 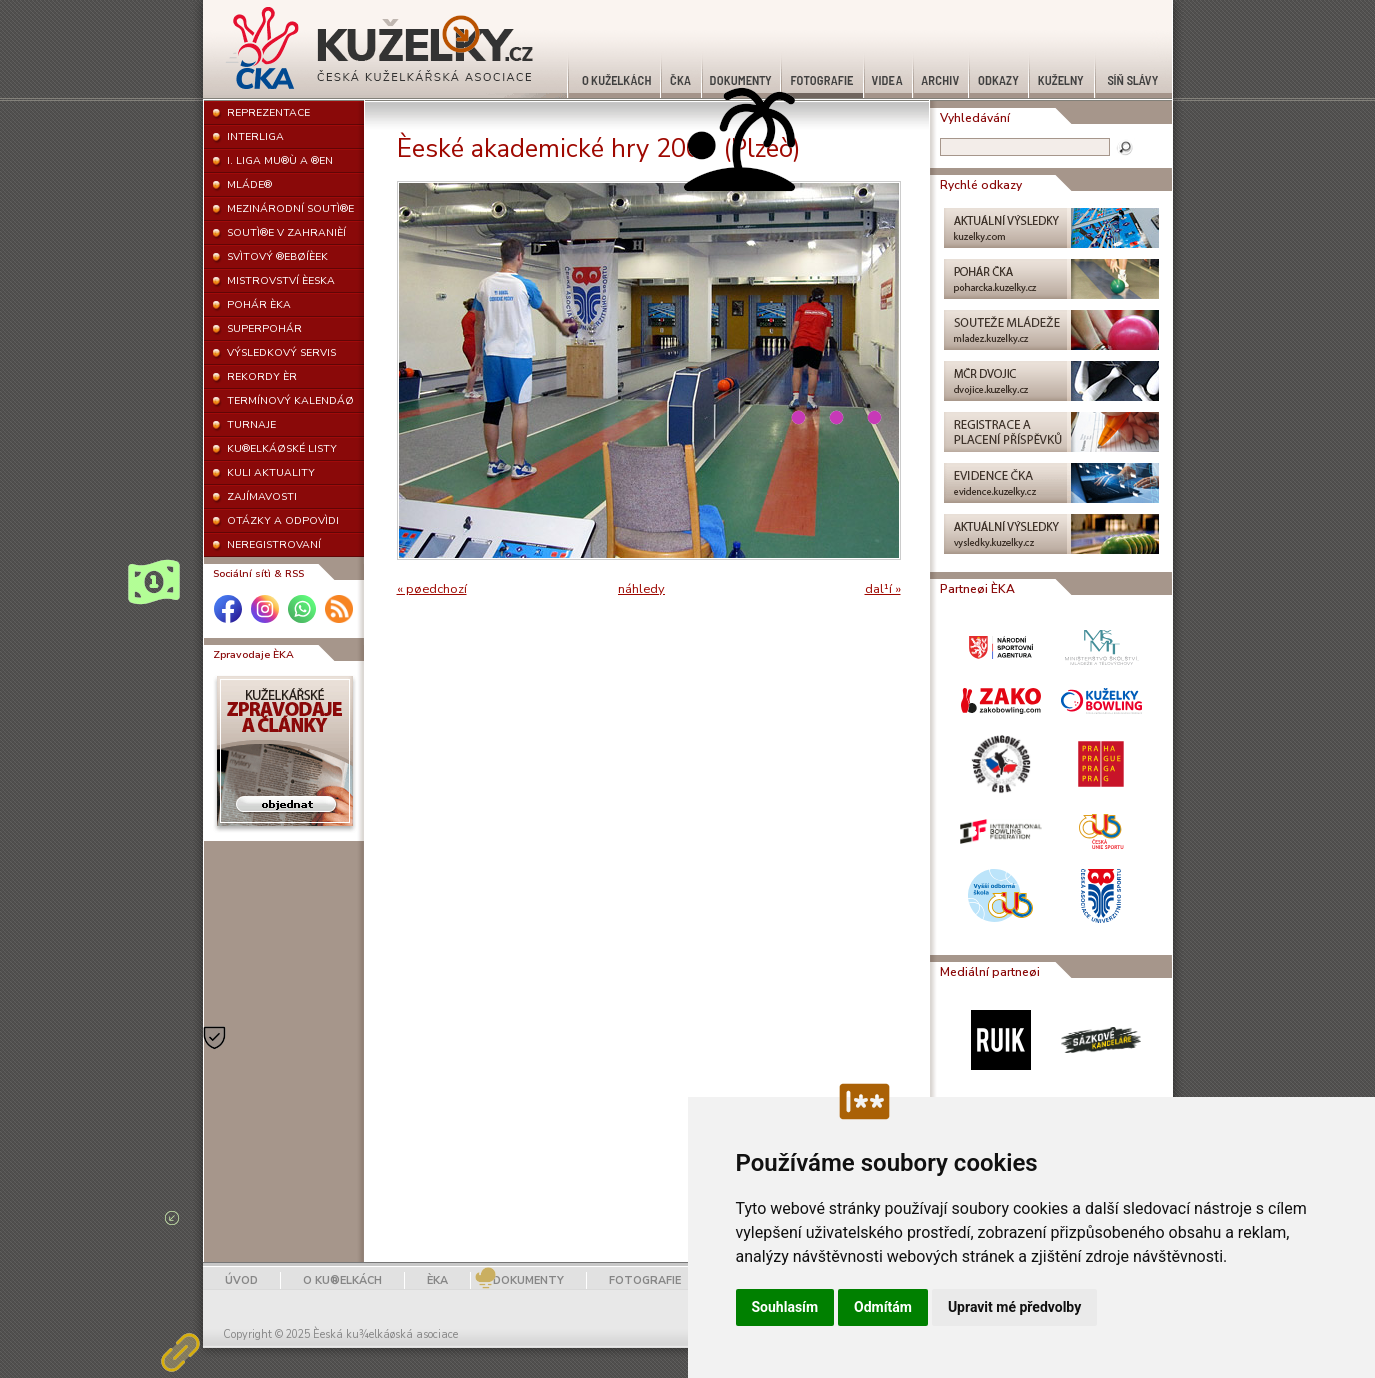 What do you see at coordinates (864, 1101) in the screenshot?
I see `enter or manage your password` at bounding box center [864, 1101].